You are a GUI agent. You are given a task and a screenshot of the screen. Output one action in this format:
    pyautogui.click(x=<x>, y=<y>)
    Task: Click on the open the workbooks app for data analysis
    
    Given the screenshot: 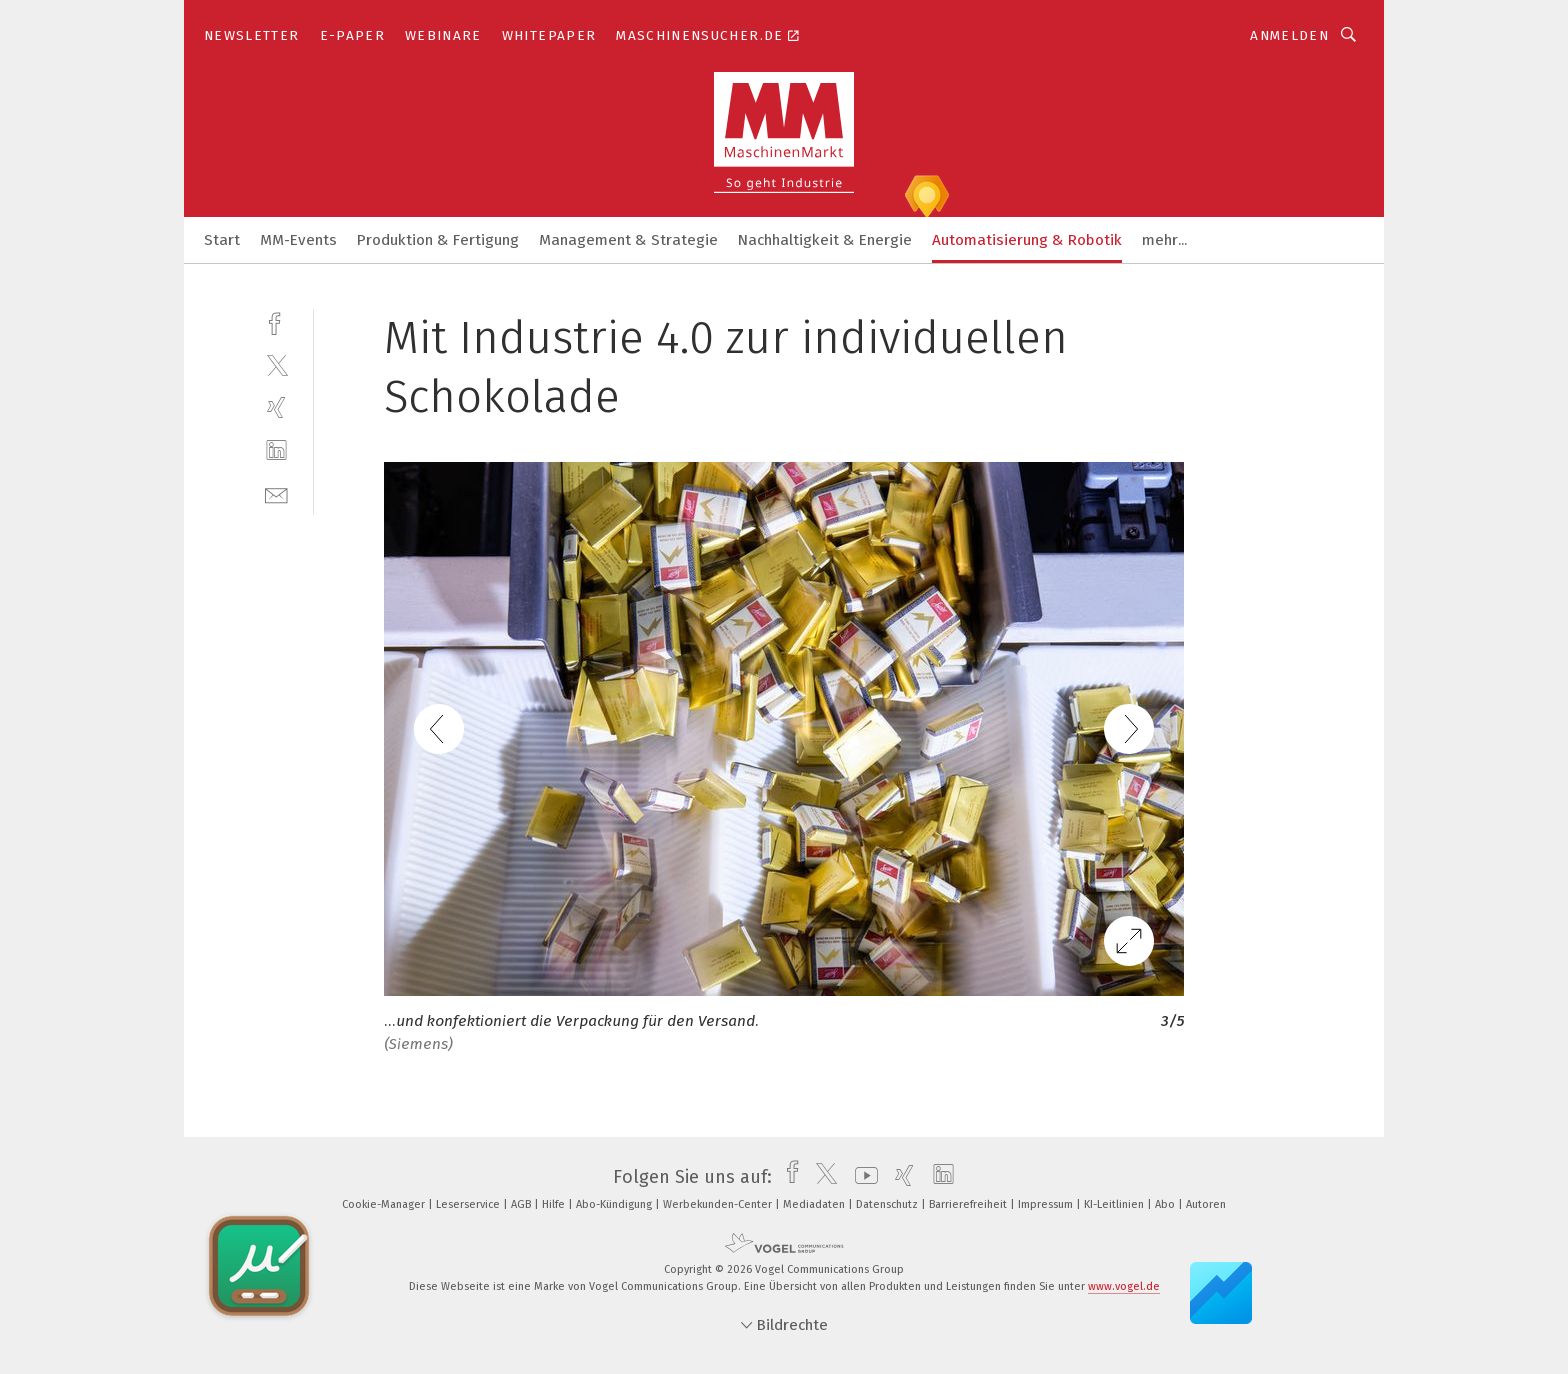 What is the action you would take?
    pyautogui.click(x=1221, y=1293)
    